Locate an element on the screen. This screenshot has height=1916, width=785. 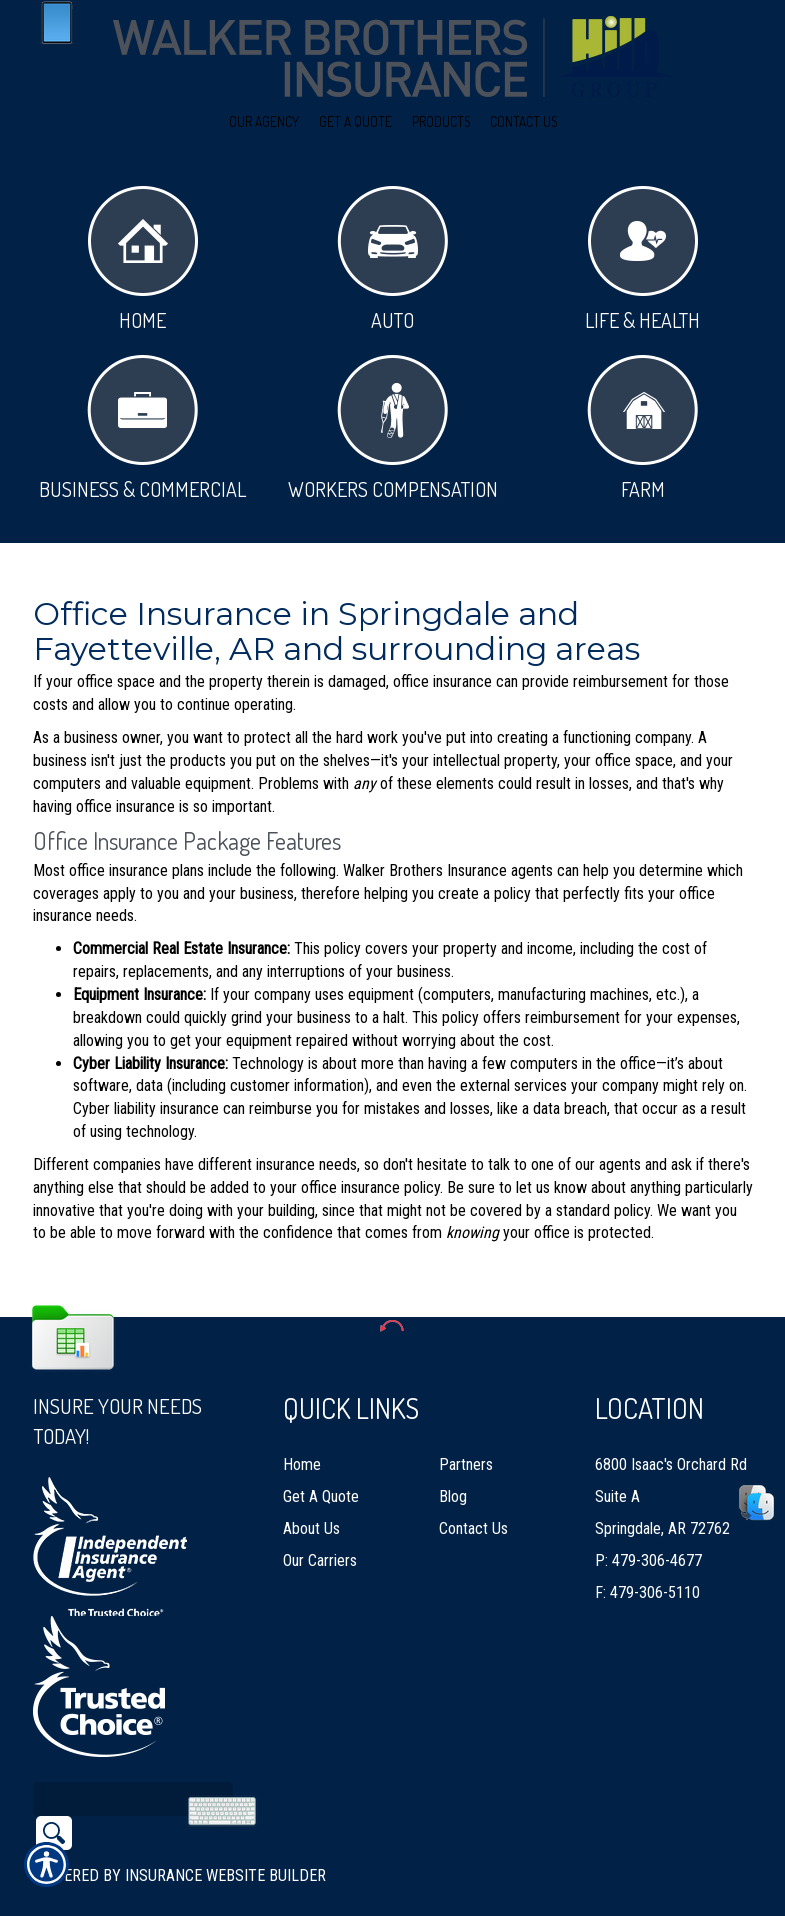
undo the last action is located at coordinates (392, 1325).